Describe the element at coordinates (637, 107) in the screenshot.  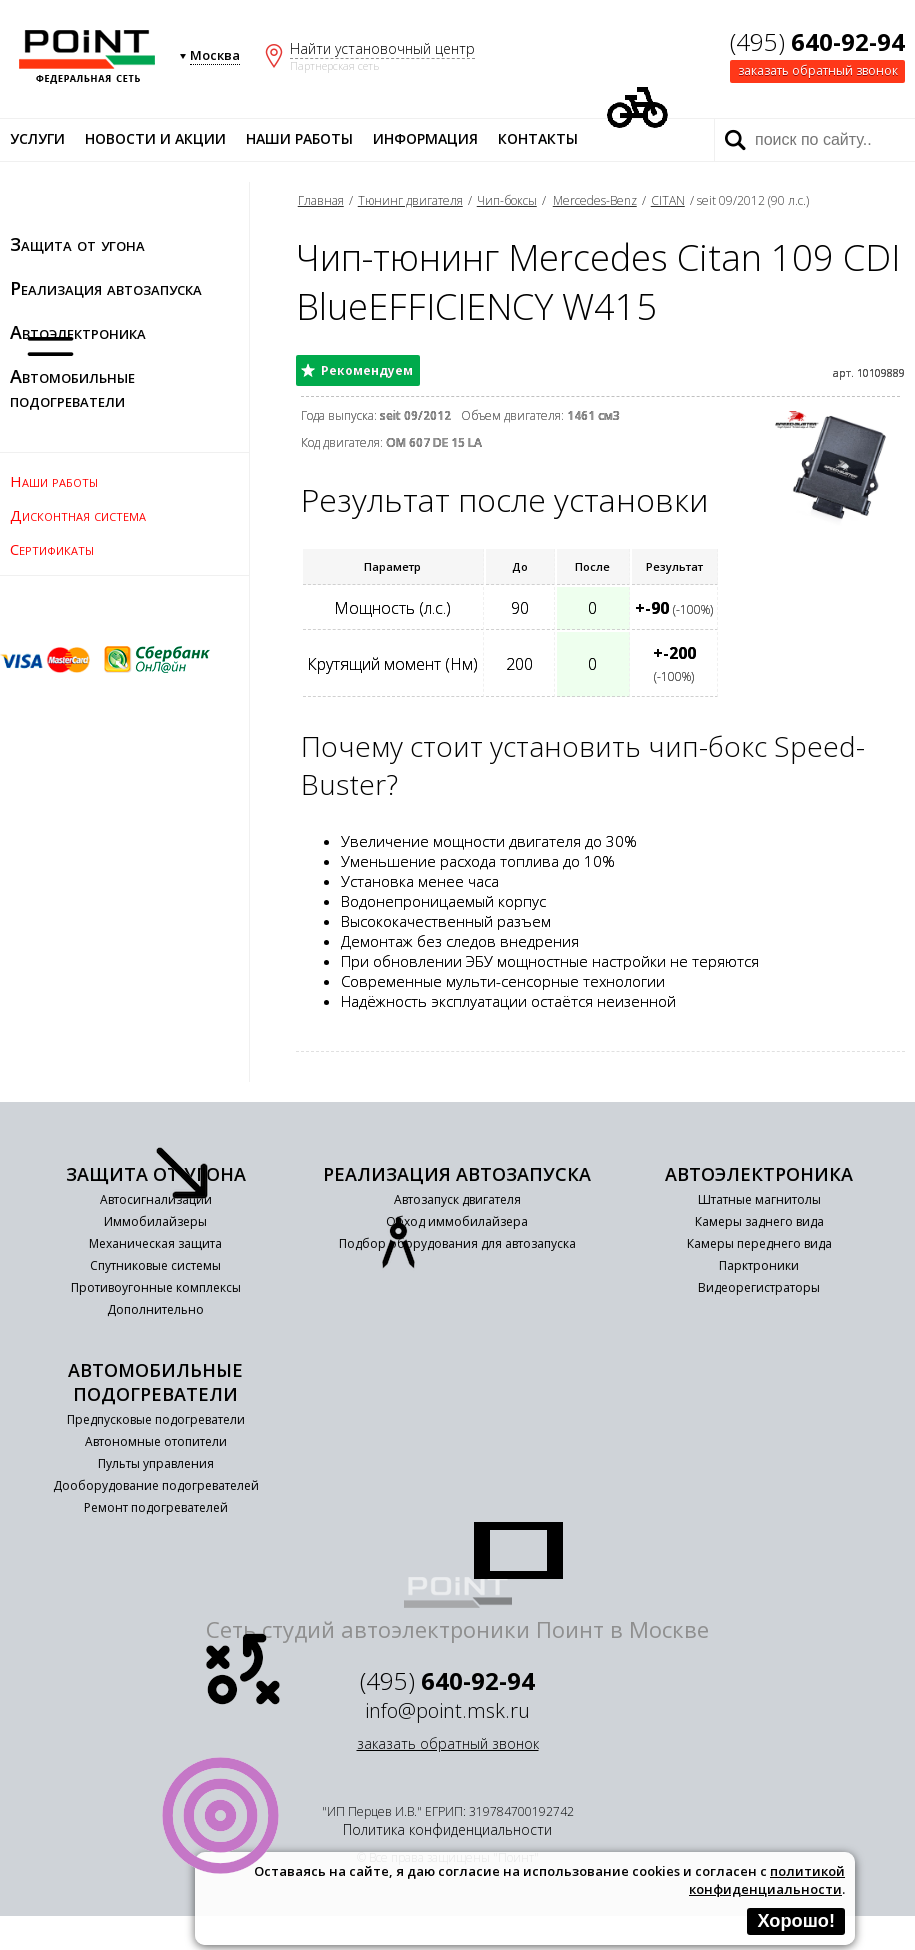
I see `access bike routes or cycling directions` at that location.